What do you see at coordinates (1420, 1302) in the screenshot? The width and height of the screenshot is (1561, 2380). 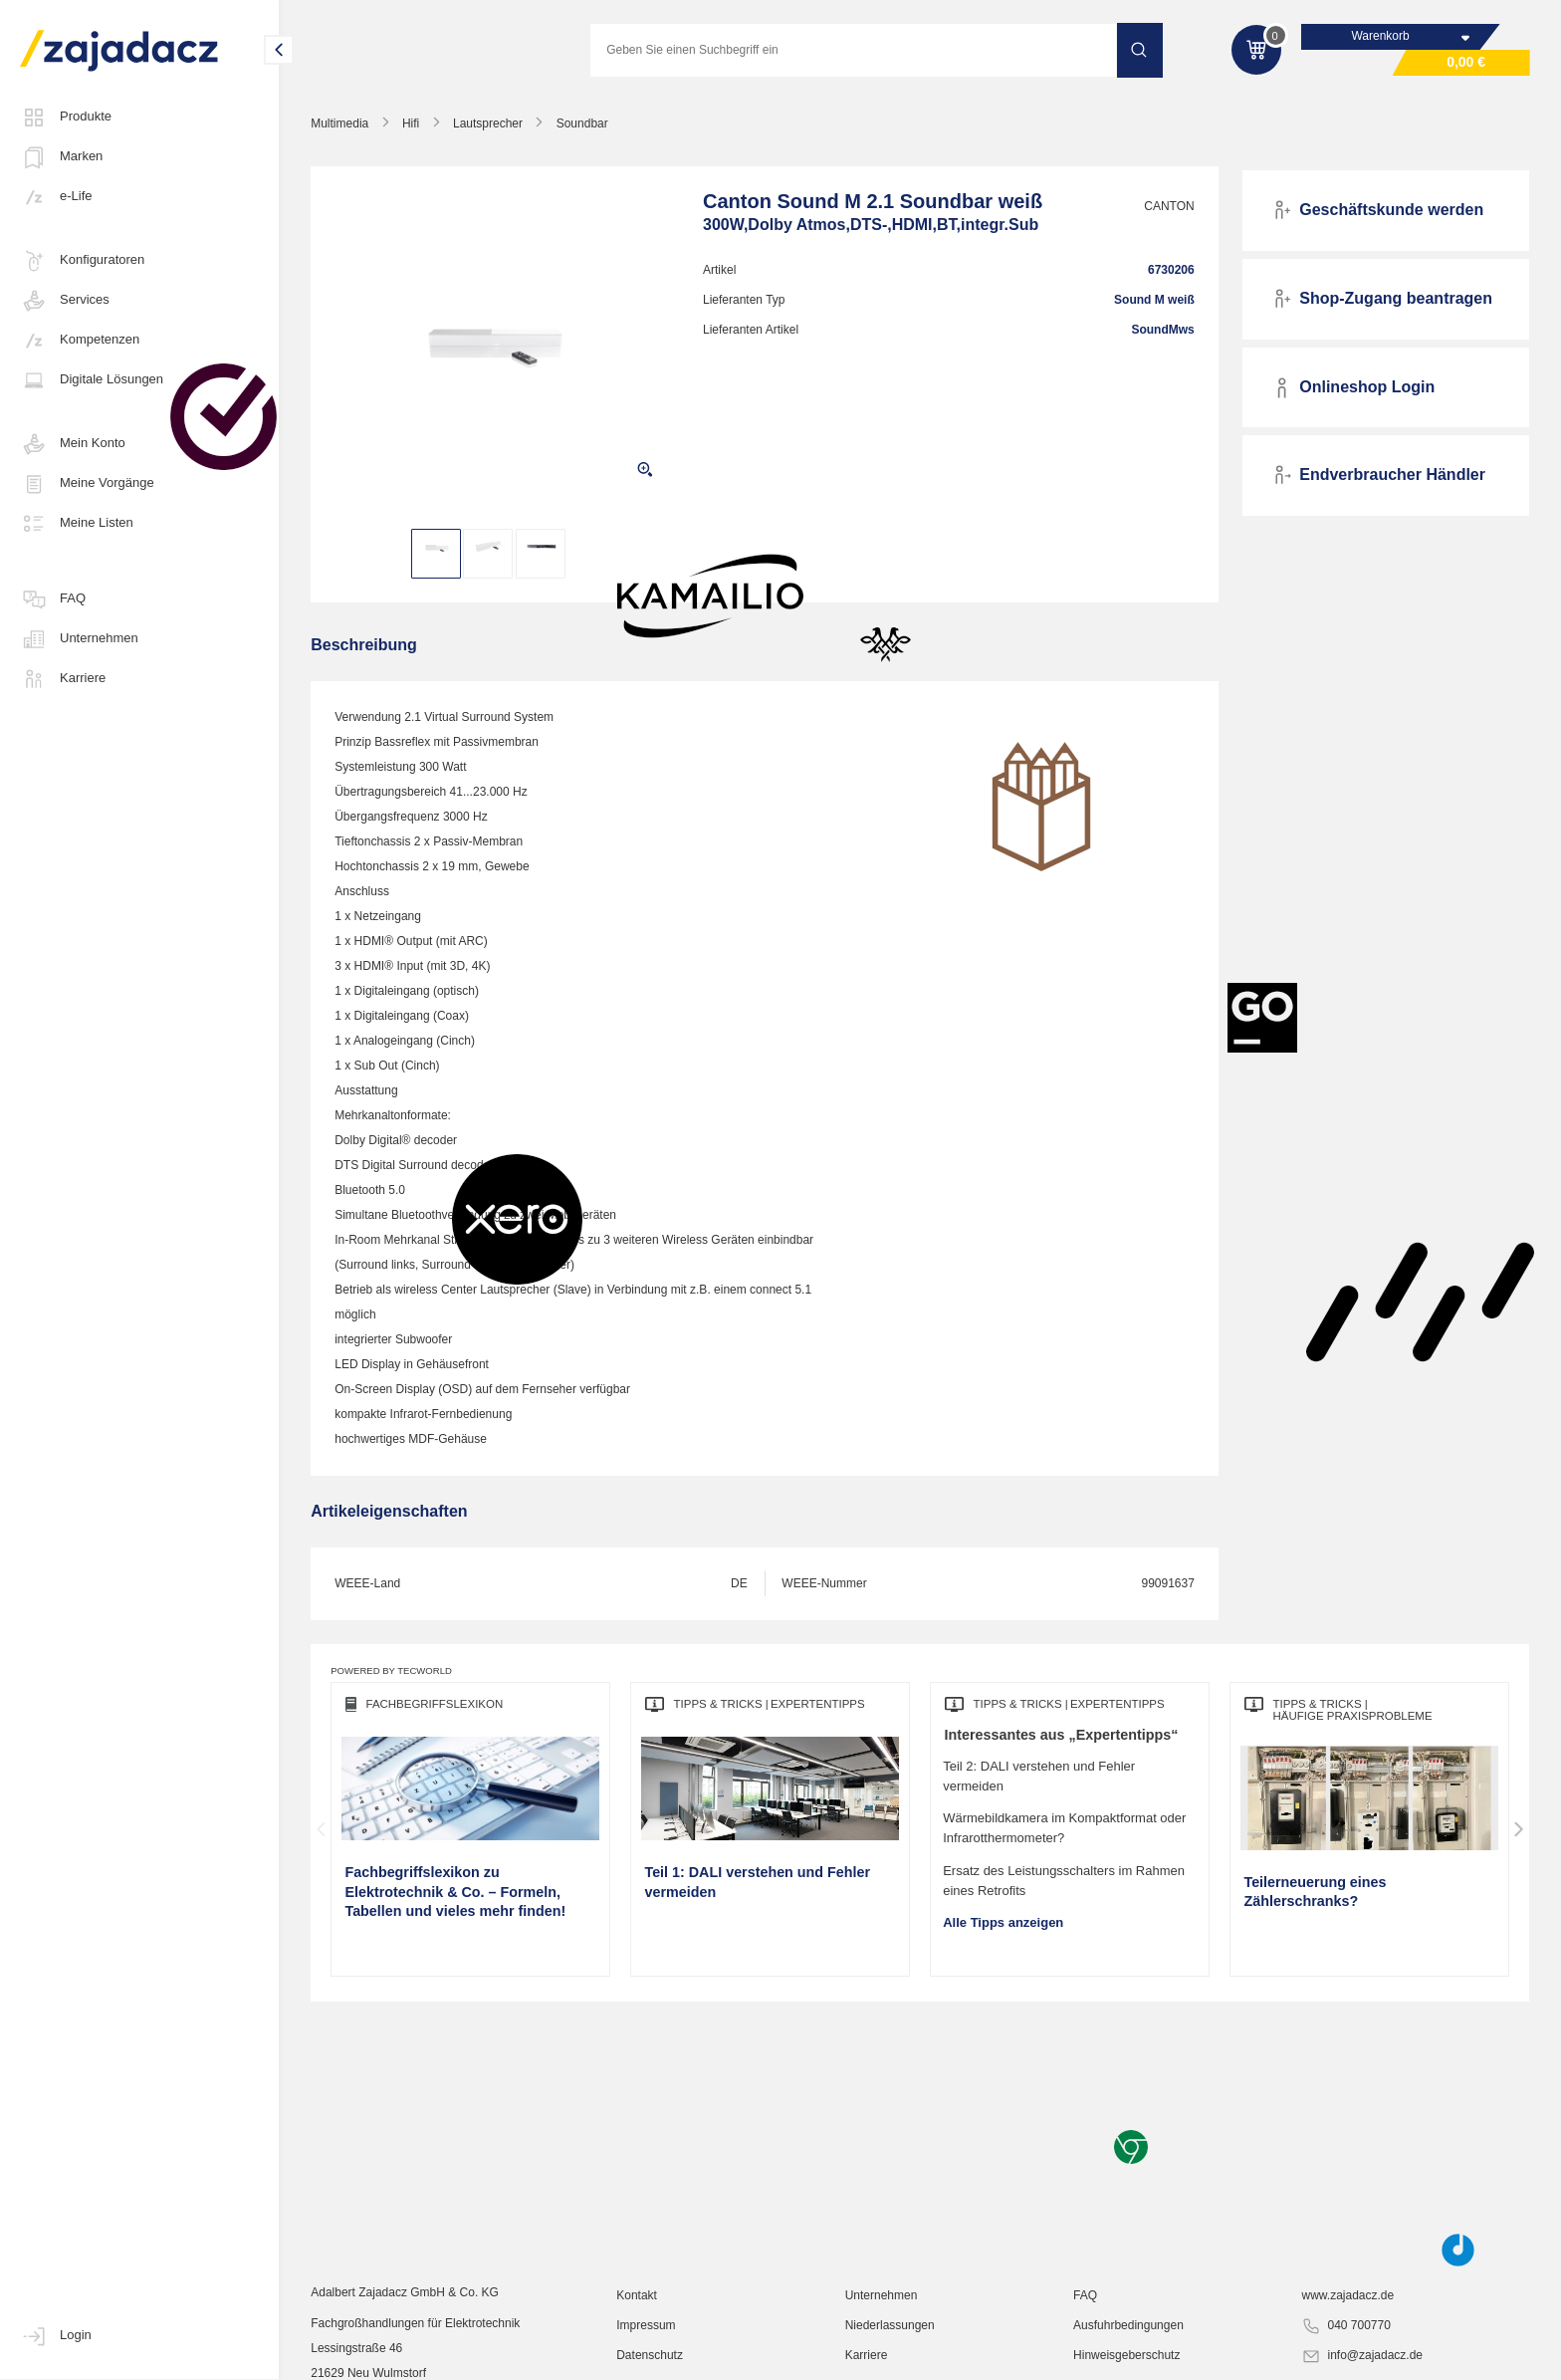 I see `drizzle ORM logo` at bounding box center [1420, 1302].